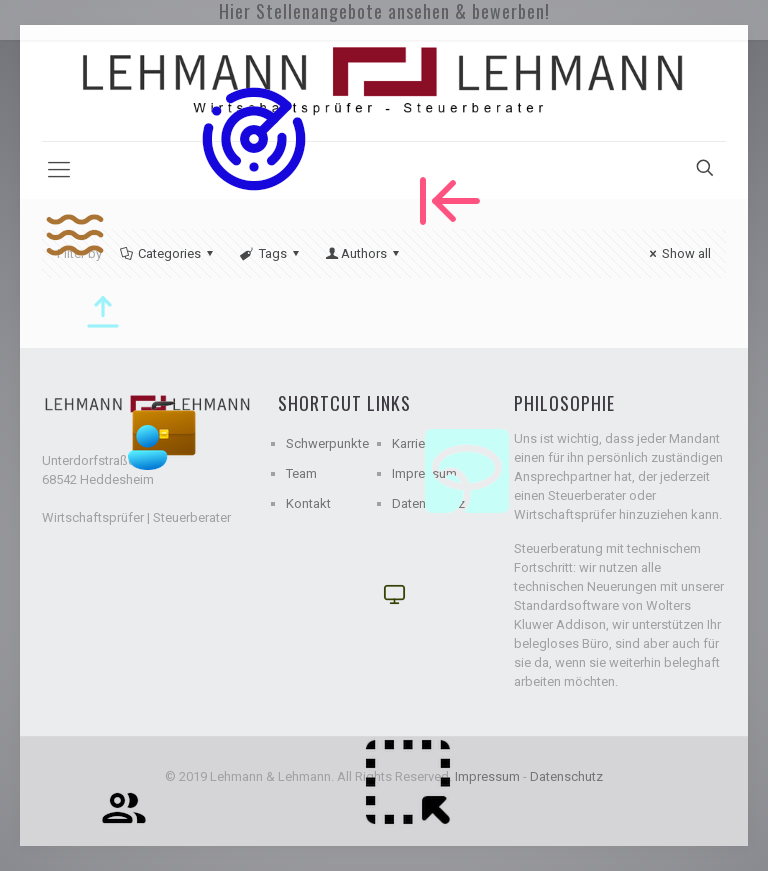 Image resolution: width=768 pixels, height=871 pixels. Describe the element at coordinates (164, 434) in the screenshot. I see `access your work profile or business account` at that location.